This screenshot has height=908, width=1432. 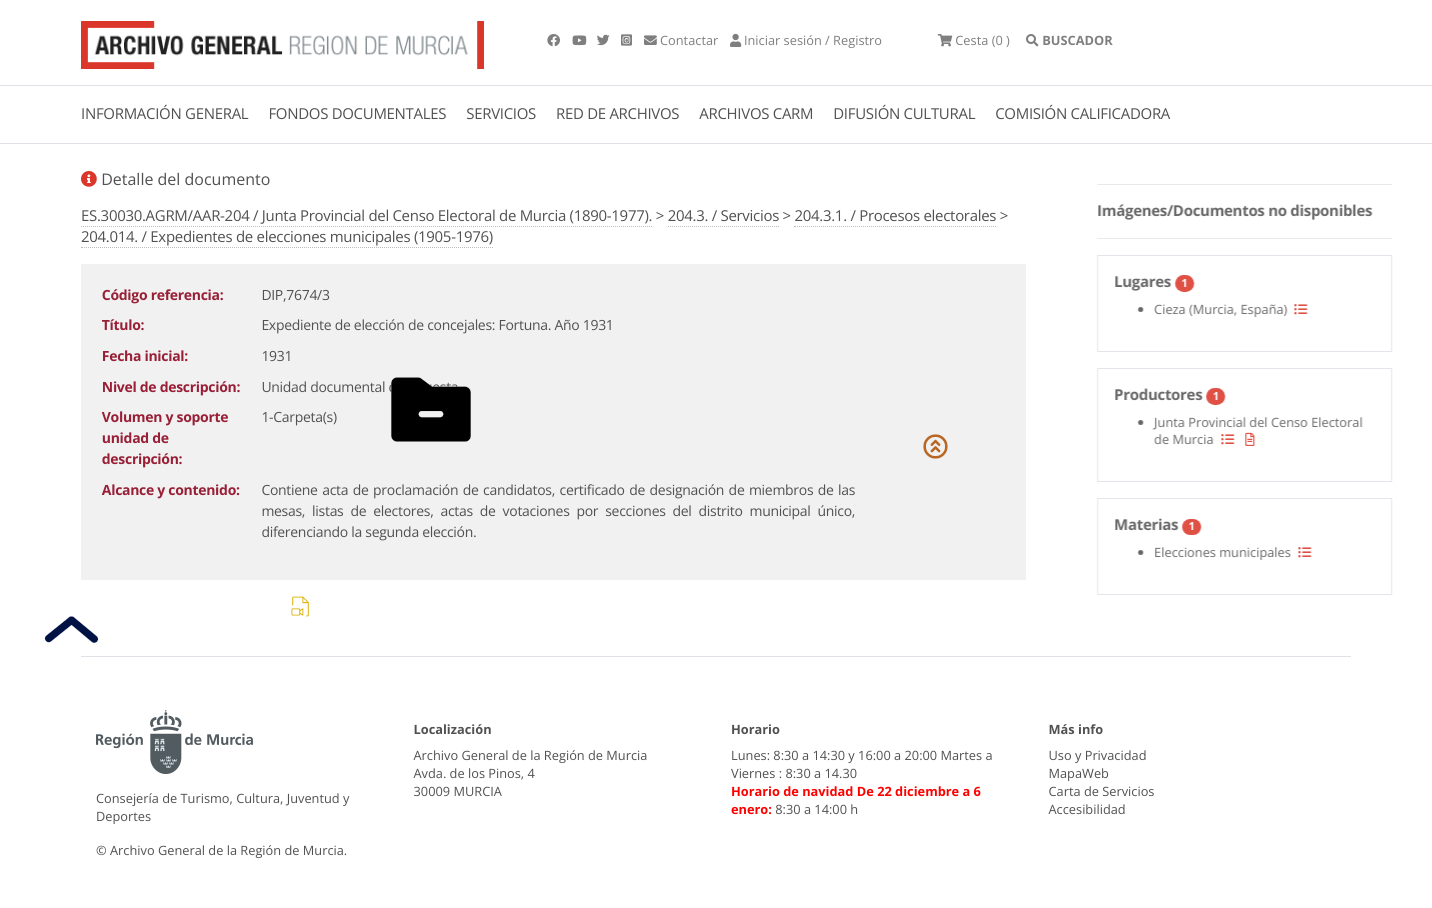 I want to click on collapse an expanded section or menu, so click(x=71, y=631).